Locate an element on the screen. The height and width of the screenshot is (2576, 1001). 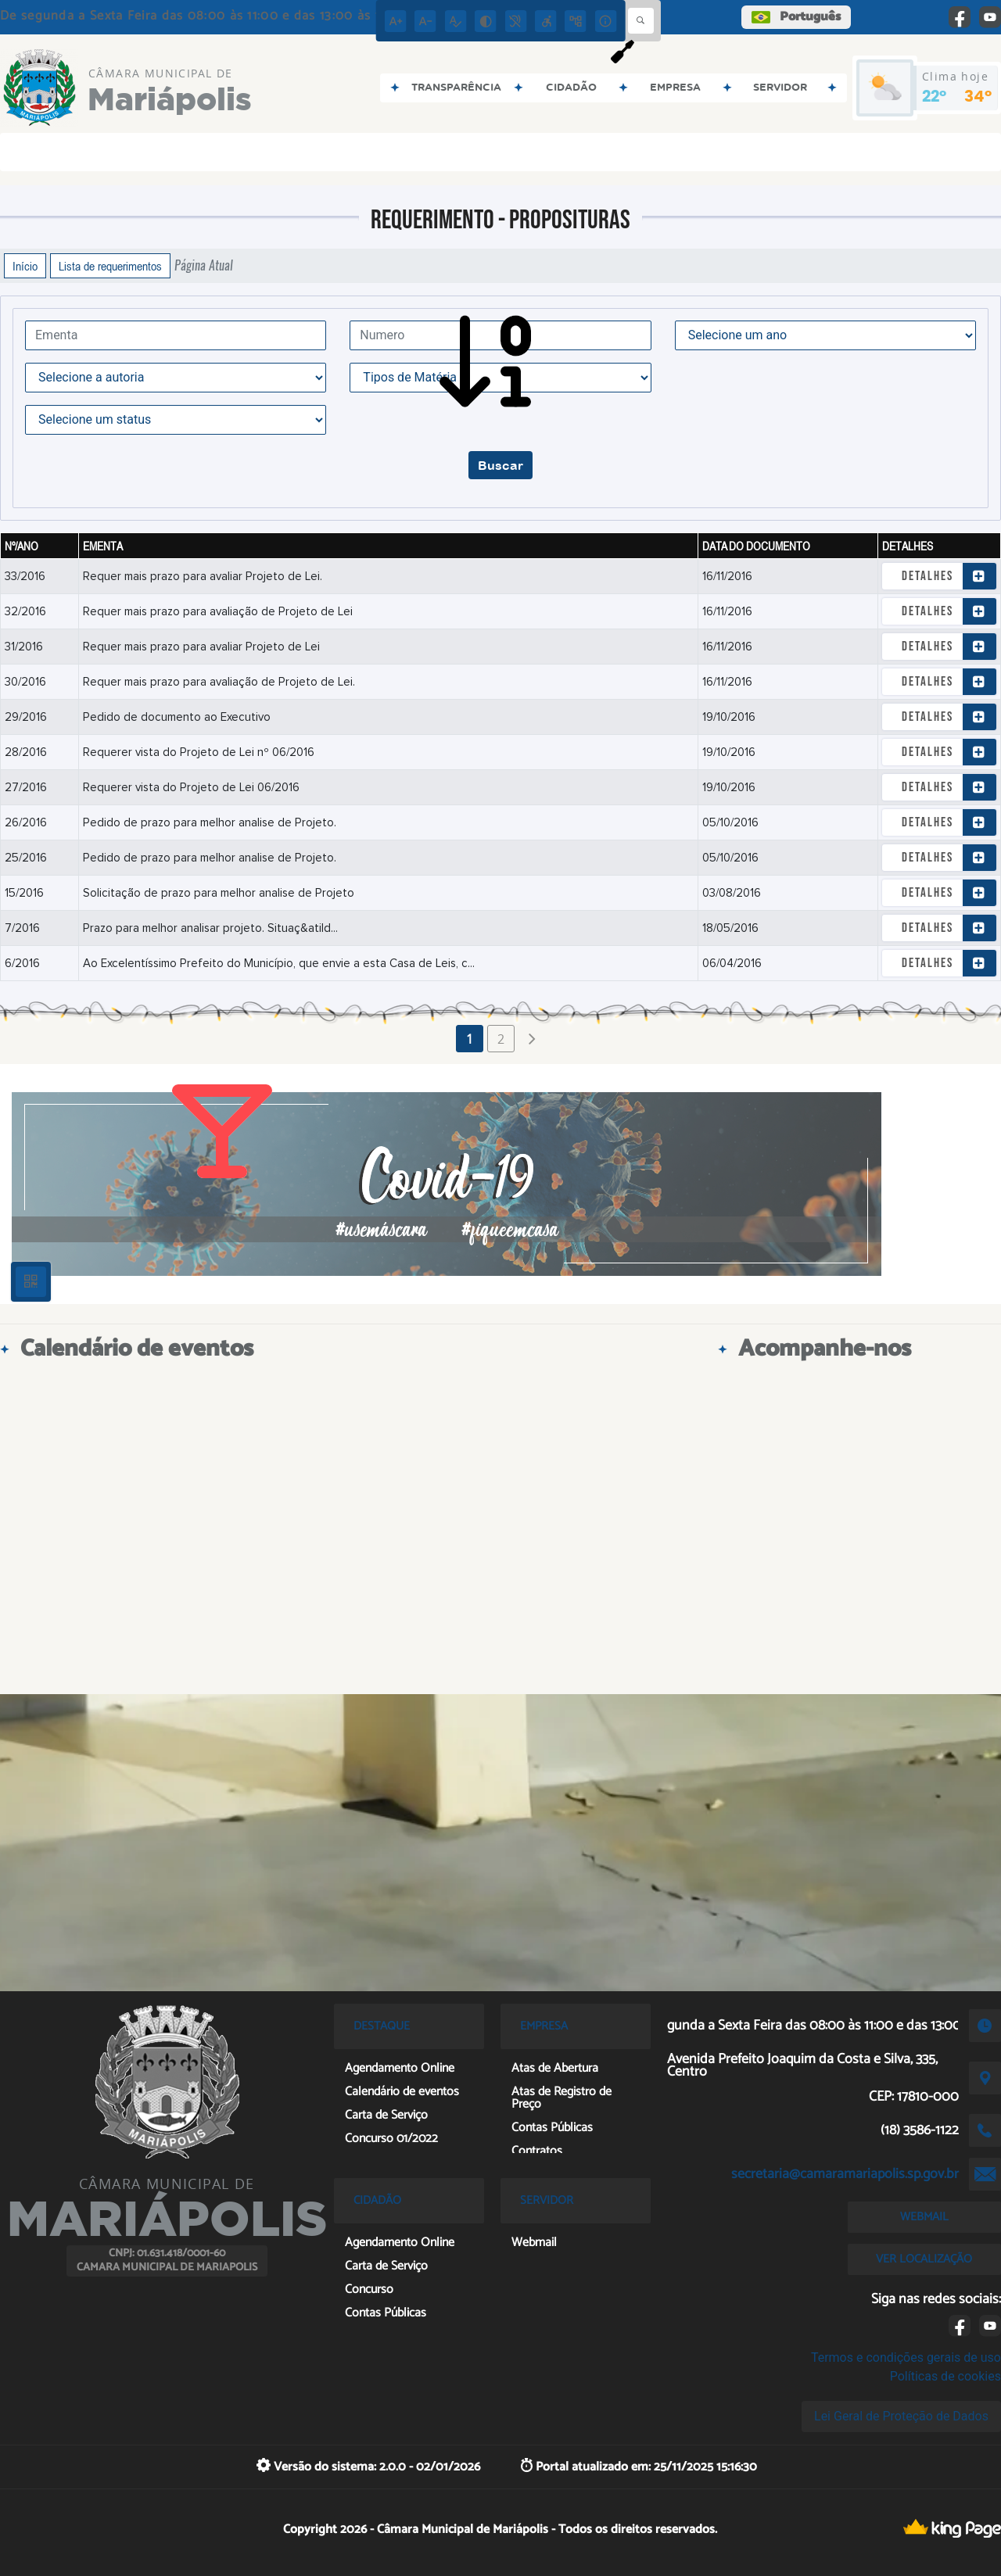
access bar or cocktail menu is located at coordinates (222, 1128).